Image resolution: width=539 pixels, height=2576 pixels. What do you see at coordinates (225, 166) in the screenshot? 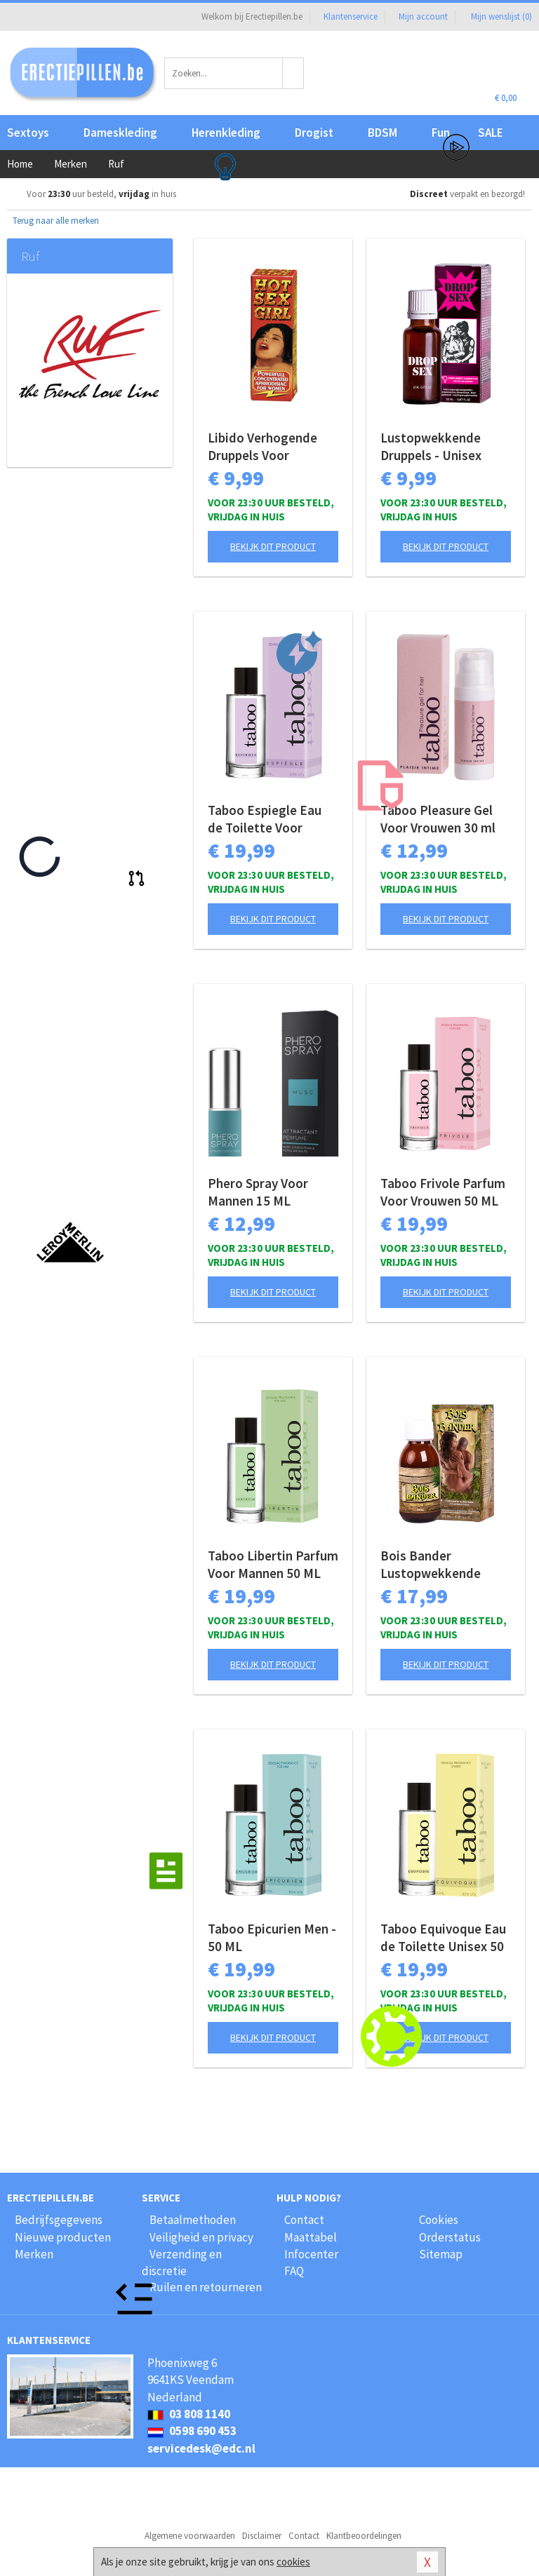
I see `view tips or helpful suggestions` at bounding box center [225, 166].